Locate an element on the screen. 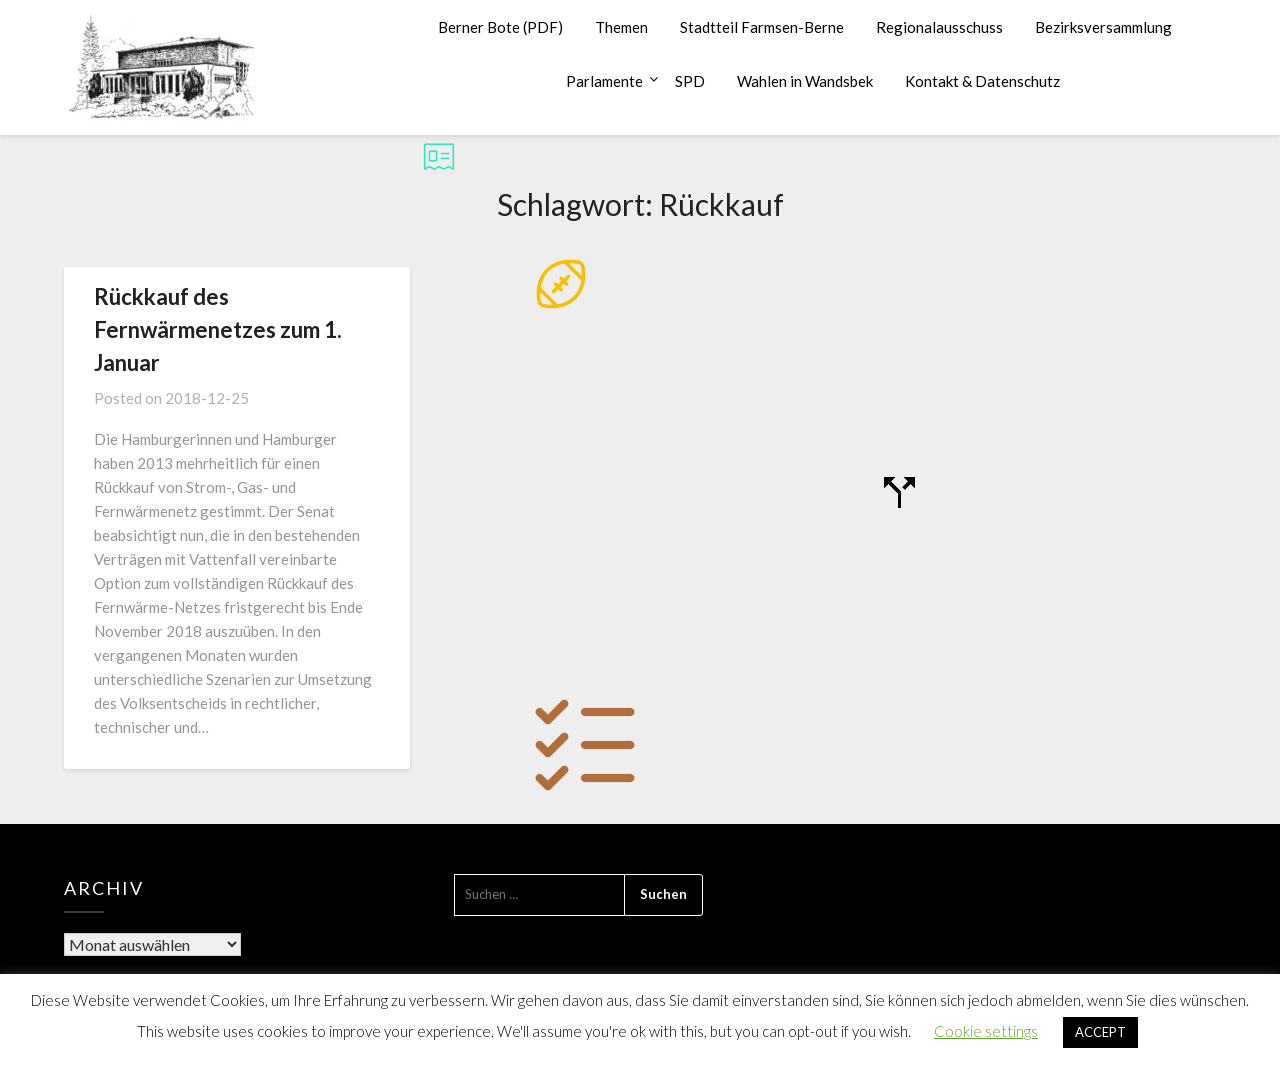 The height and width of the screenshot is (1065, 1280). split or fork a call to multiple lines is located at coordinates (899, 492).